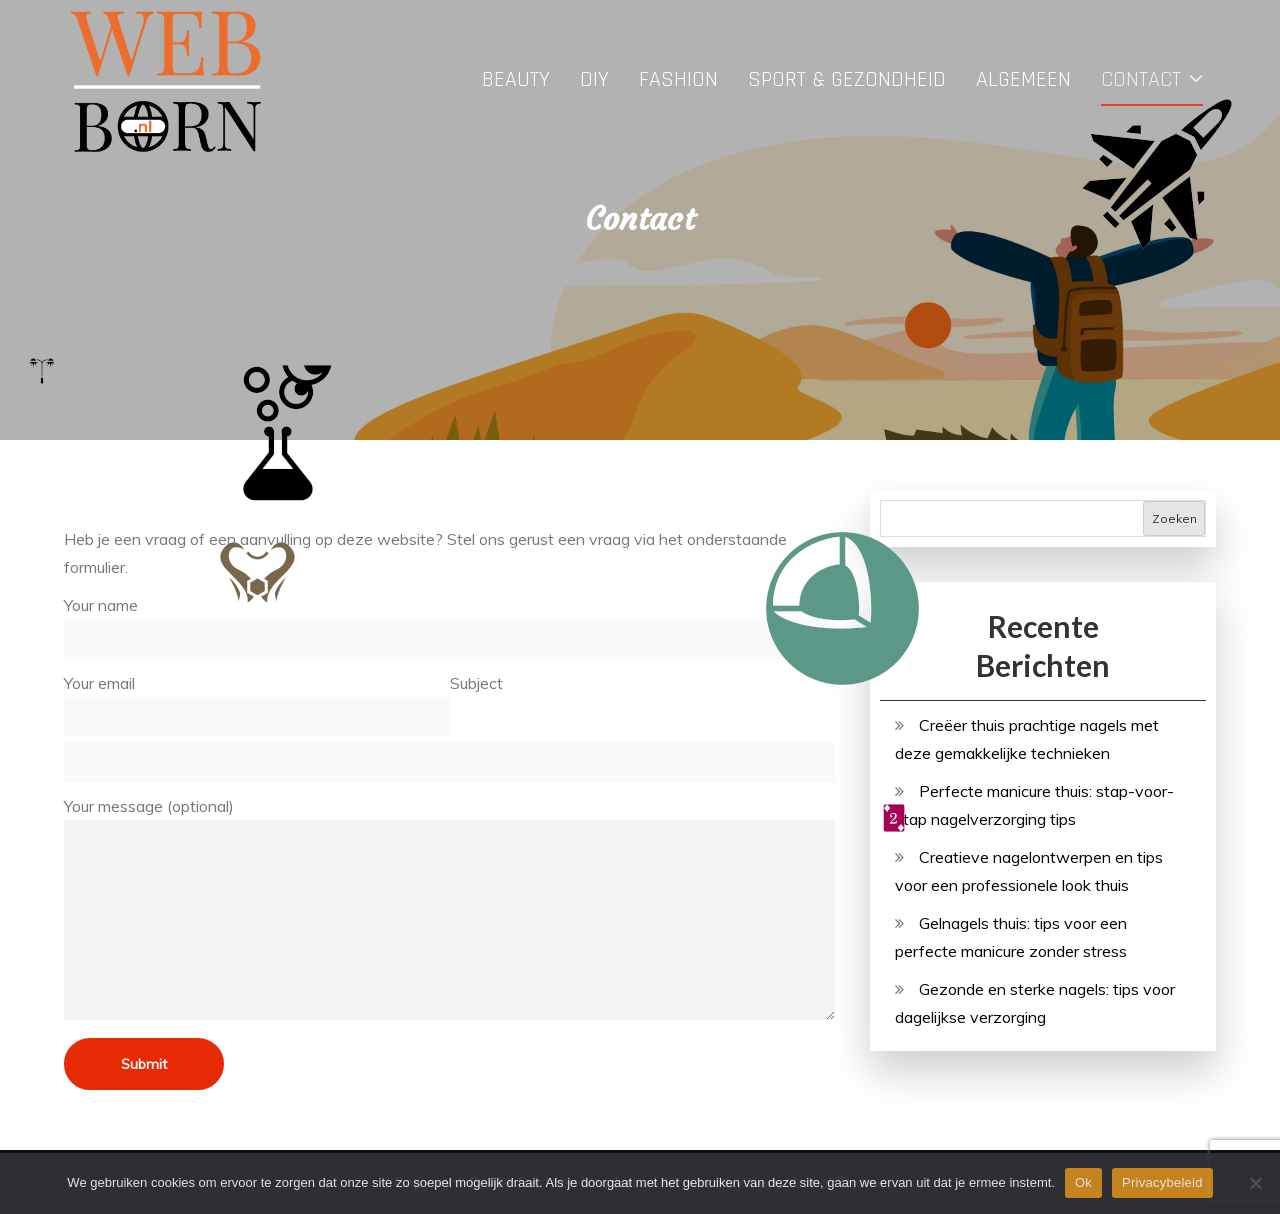 The height and width of the screenshot is (1214, 1280). Describe the element at coordinates (1157, 174) in the screenshot. I see `military or combat game mode` at that location.